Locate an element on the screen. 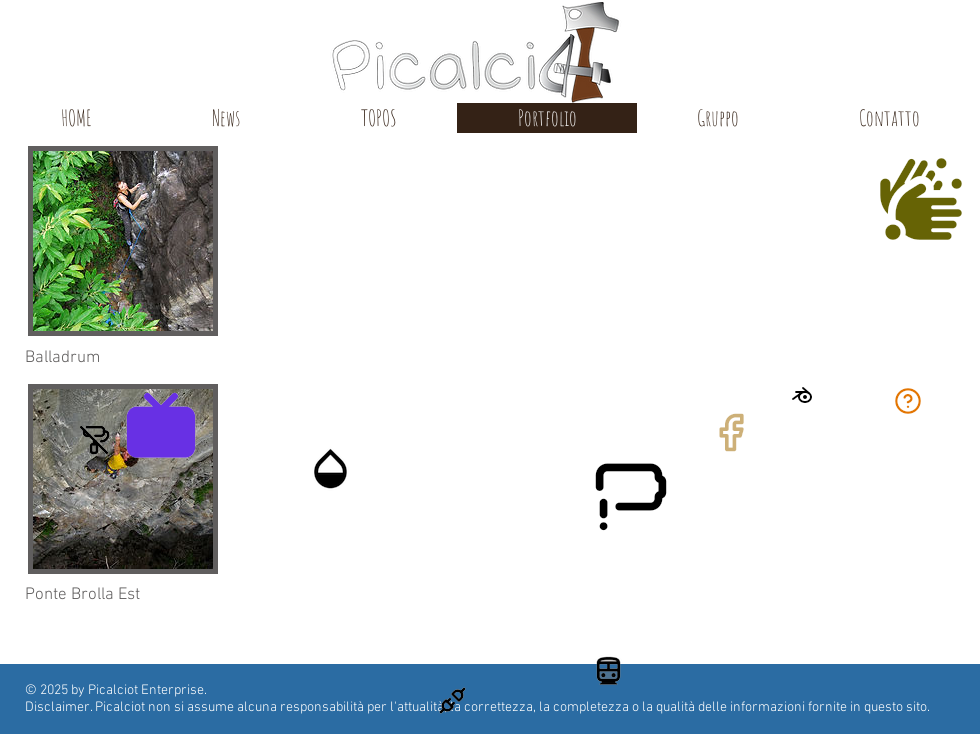  adjust transparency or opacity settings is located at coordinates (330, 468).